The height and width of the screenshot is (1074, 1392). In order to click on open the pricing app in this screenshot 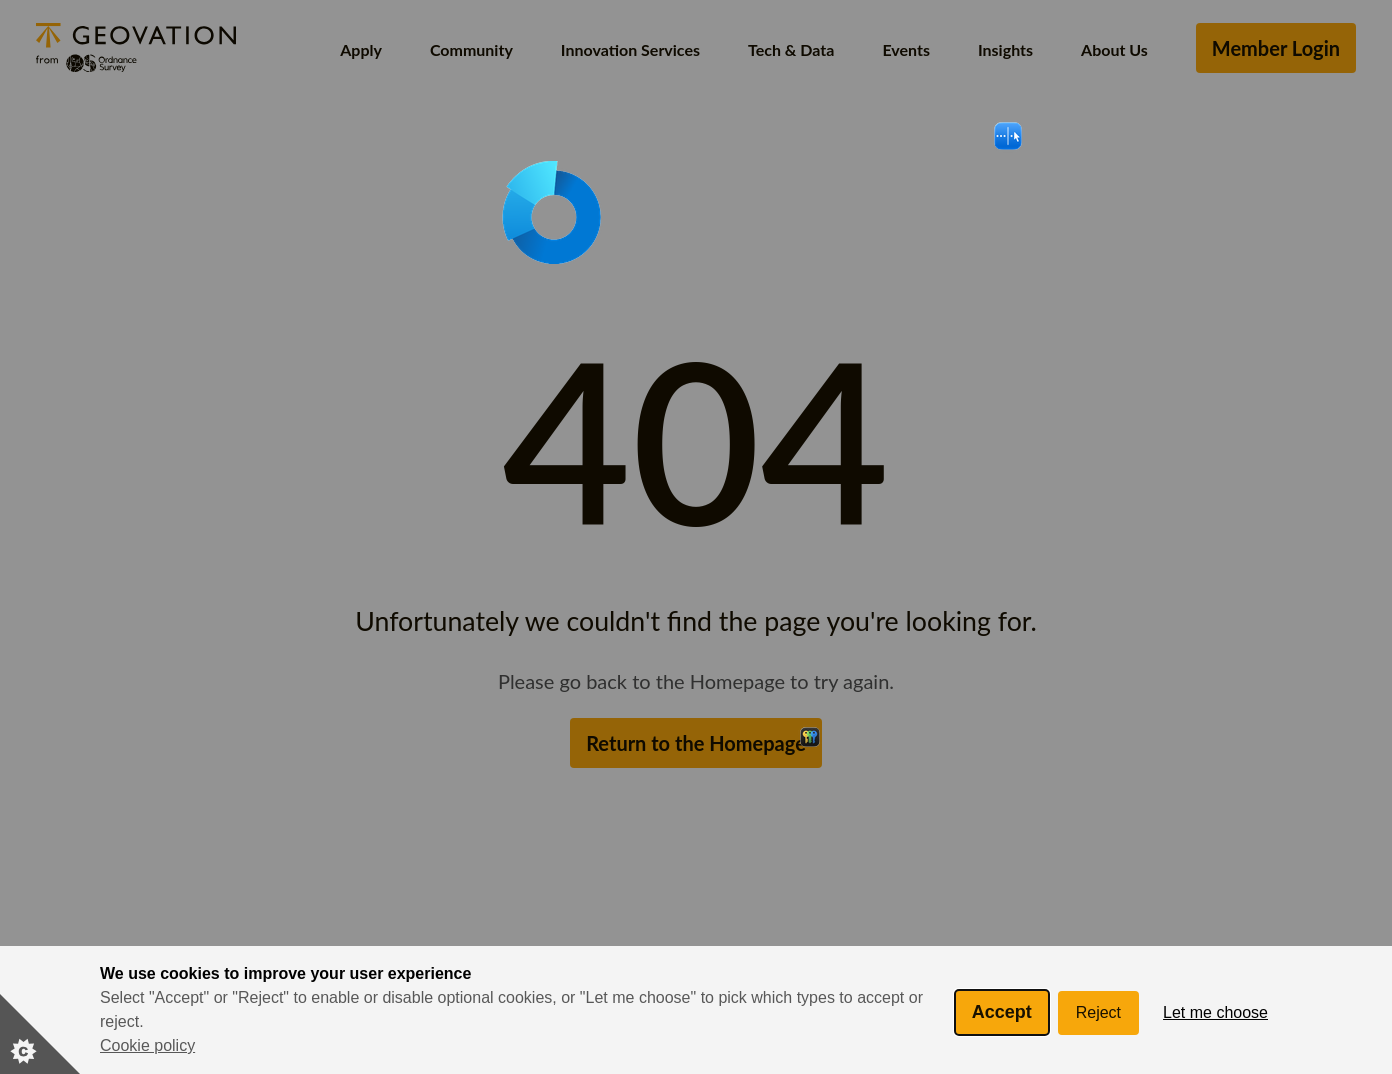, I will do `click(551, 212)`.